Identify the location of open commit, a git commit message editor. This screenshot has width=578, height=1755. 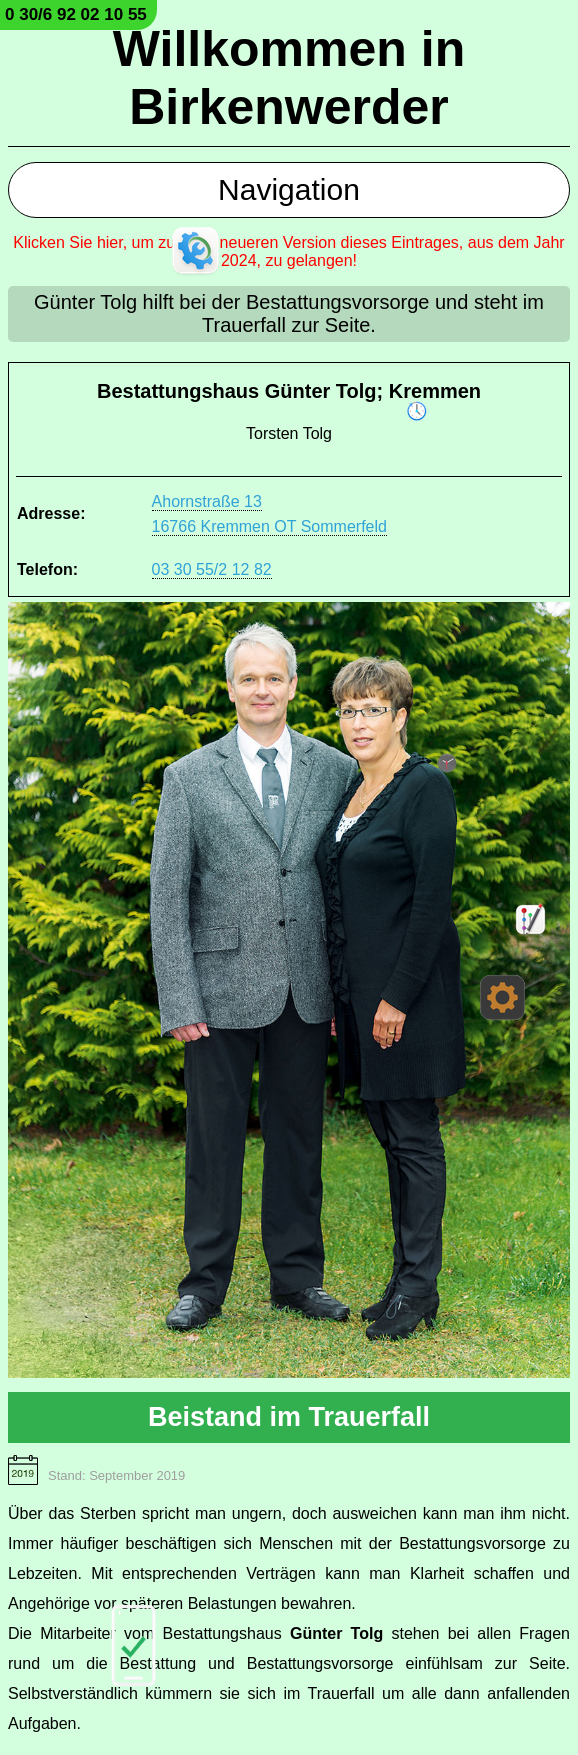
(530, 919).